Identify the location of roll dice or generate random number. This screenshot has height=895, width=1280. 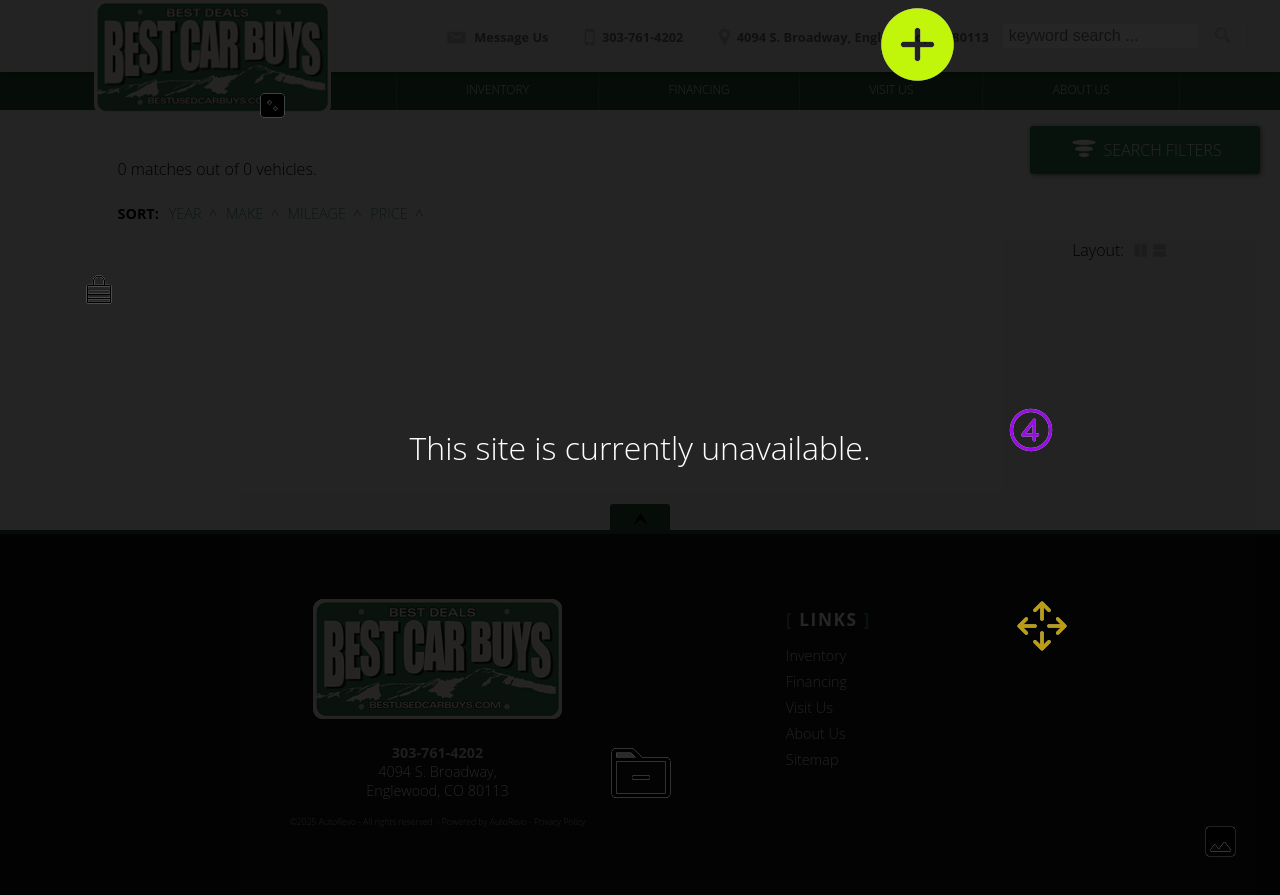
(272, 105).